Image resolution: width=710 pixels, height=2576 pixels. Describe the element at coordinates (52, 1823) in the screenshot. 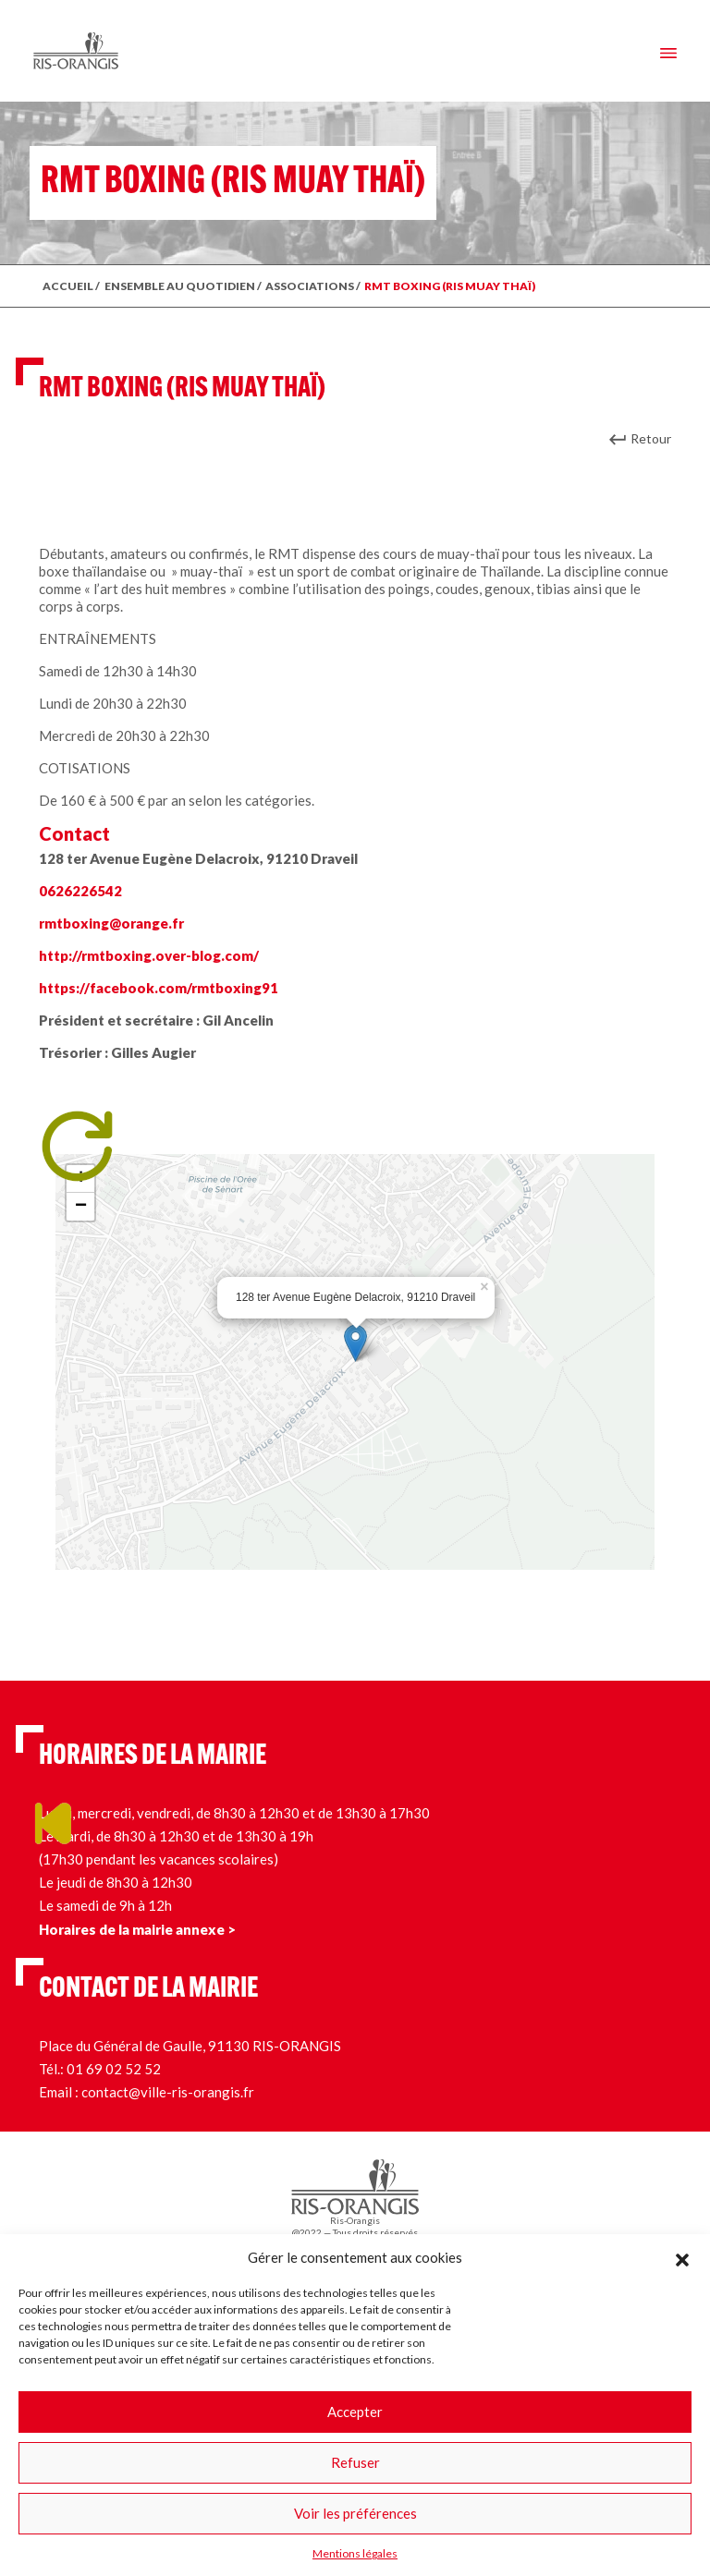

I see `skip to previous track` at that location.